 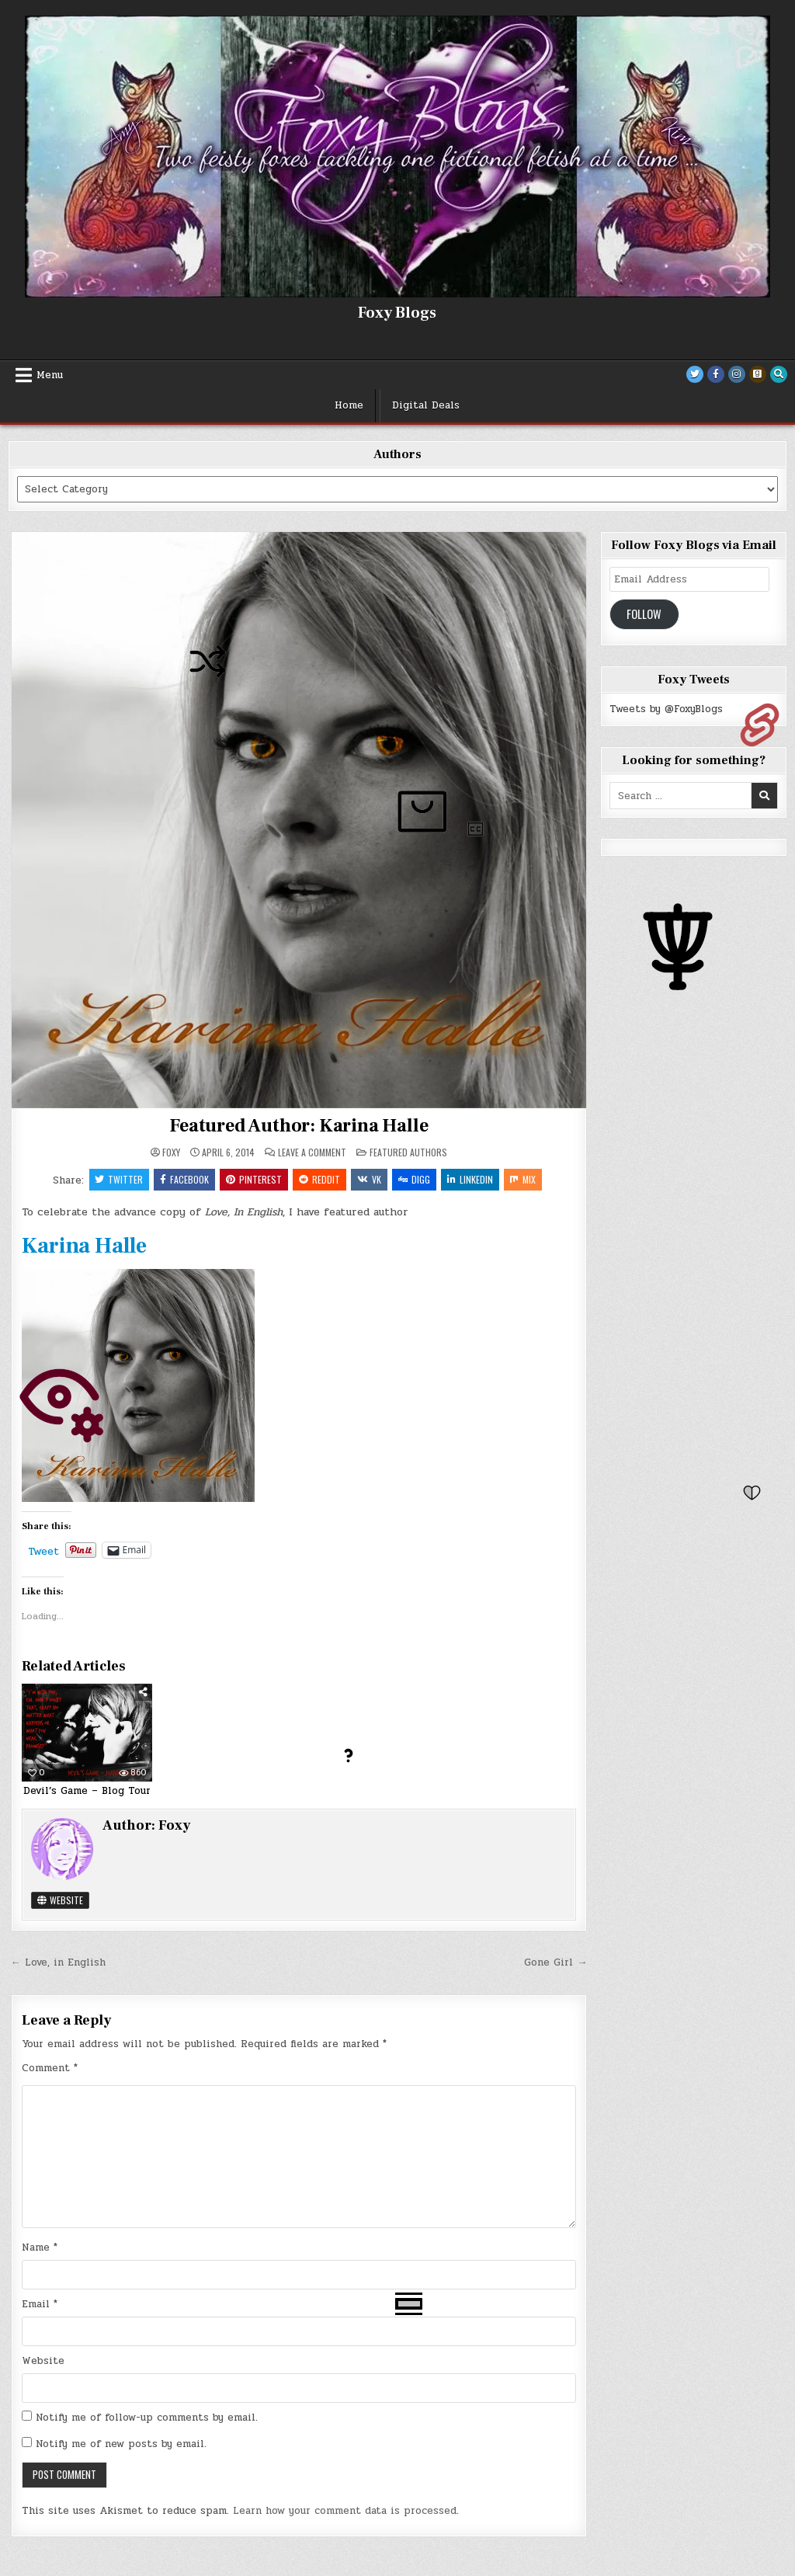 I want to click on view your shopping cart, so click(x=422, y=812).